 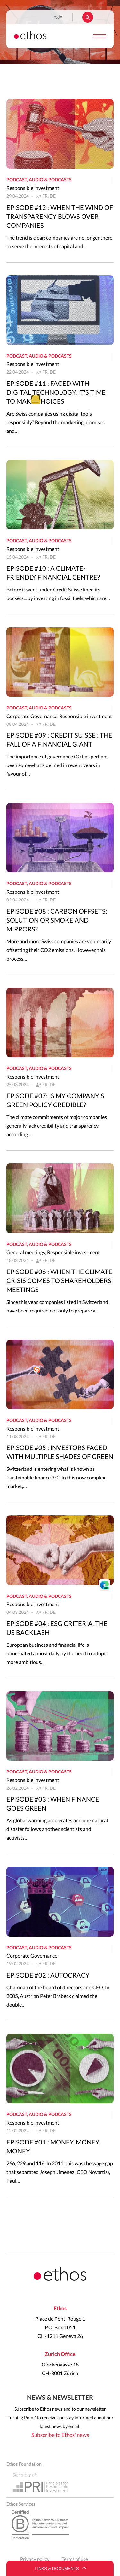 What do you see at coordinates (37, 1370) in the screenshot?
I see `open meld file comparison tool` at bounding box center [37, 1370].